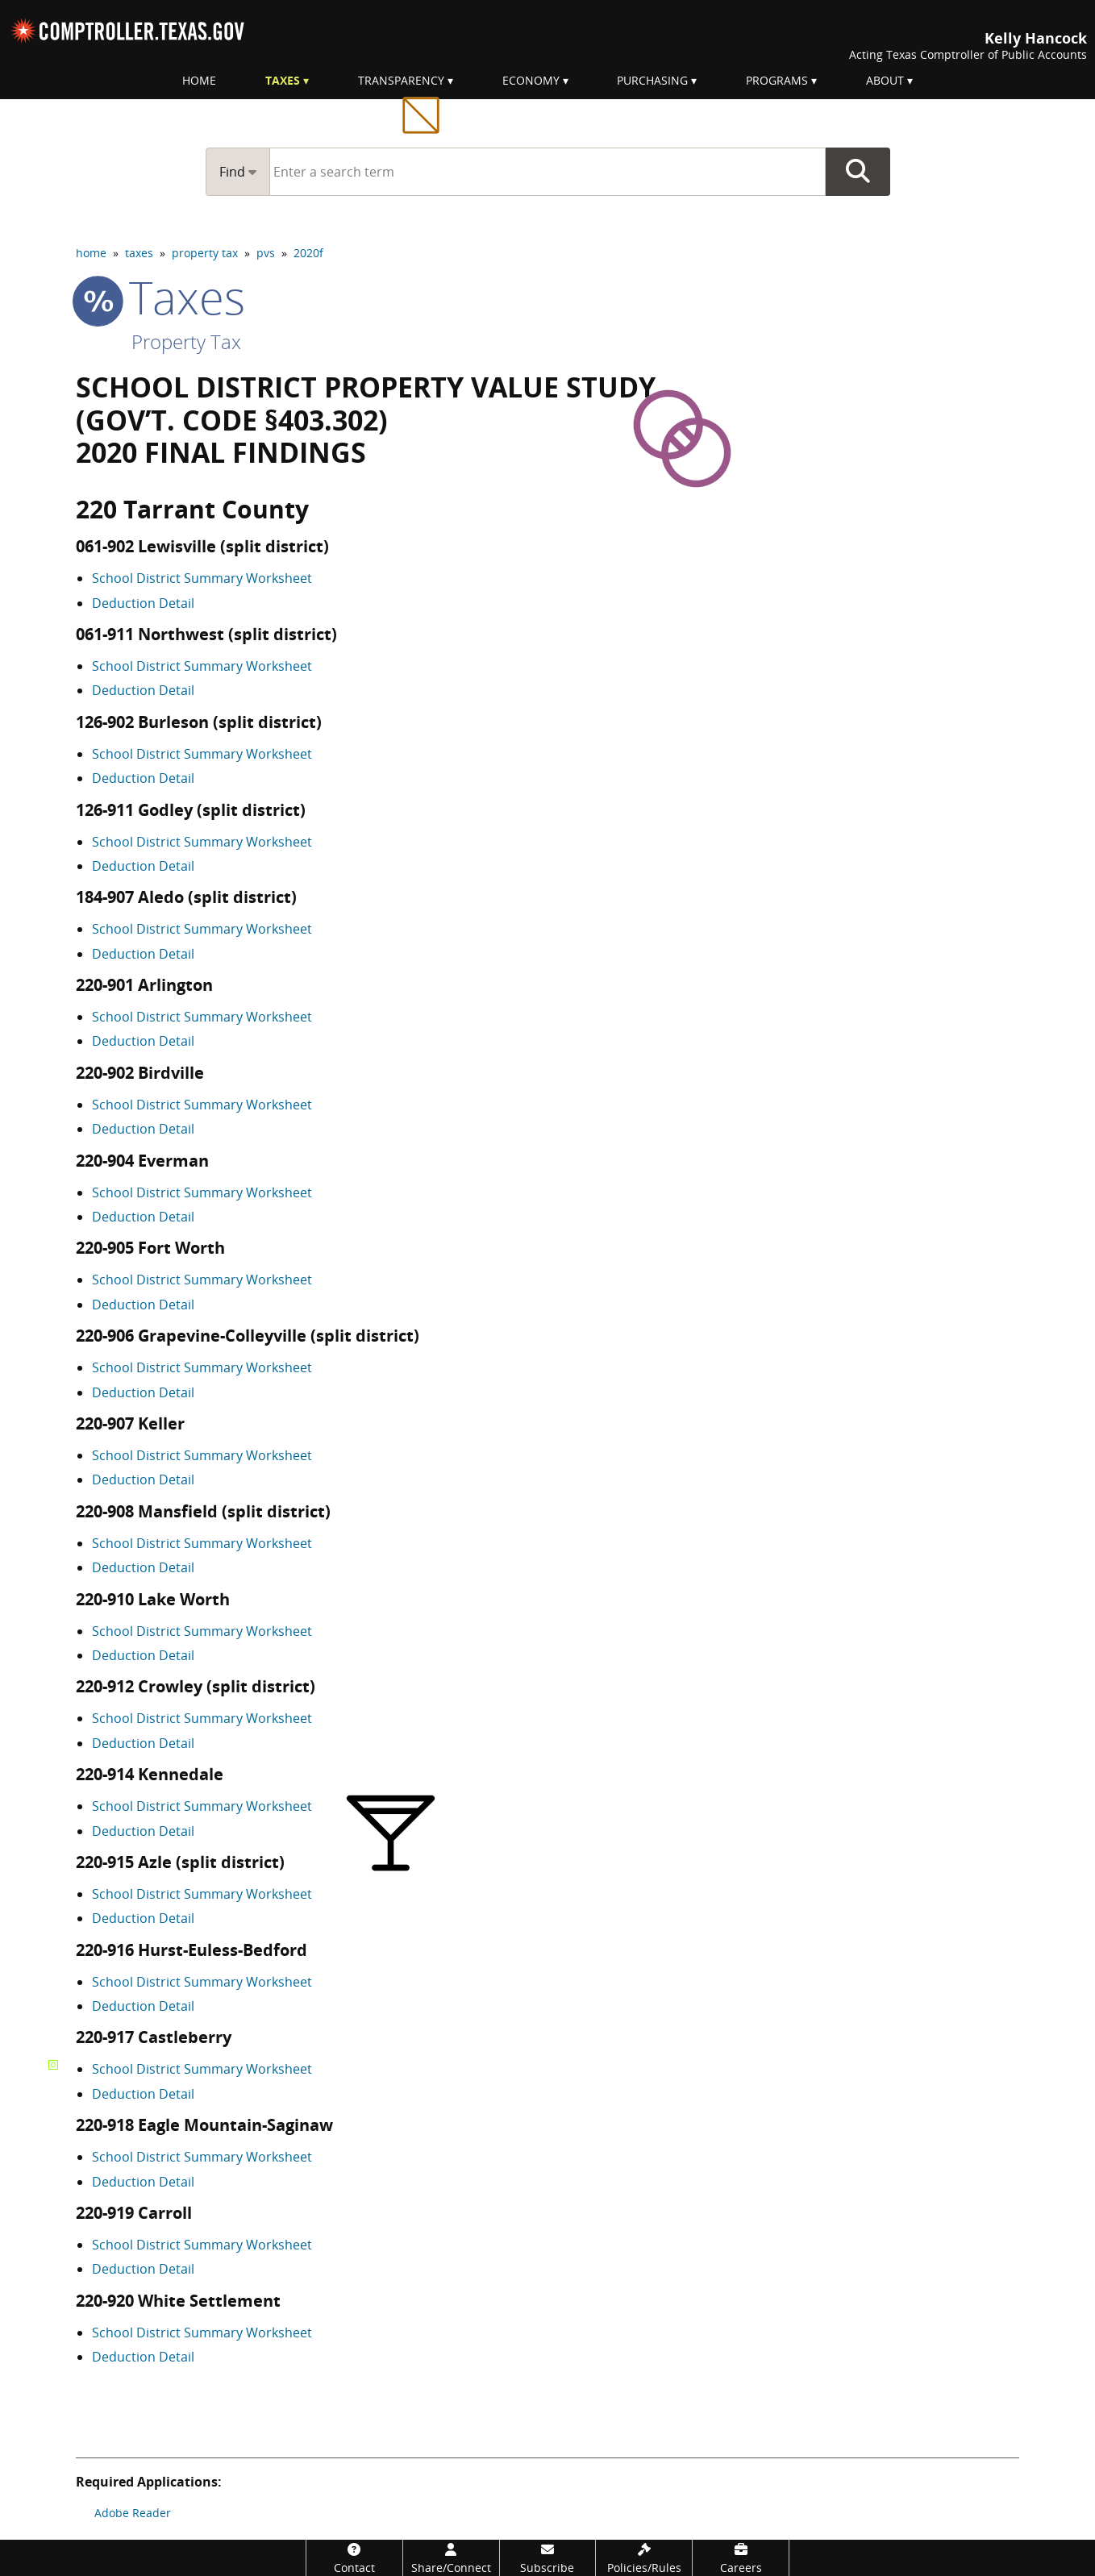 Image resolution: width=1095 pixels, height=2576 pixels. Describe the element at coordinates (390, 1833) in the screenshot. I see `access bar or cocktail menu` at that location.